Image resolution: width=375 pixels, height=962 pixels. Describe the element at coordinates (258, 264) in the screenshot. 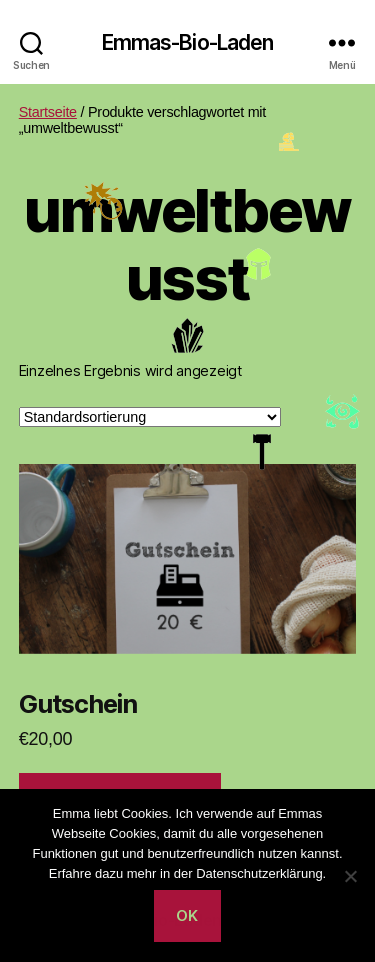

I see `select warrior or knight character class` at that location.